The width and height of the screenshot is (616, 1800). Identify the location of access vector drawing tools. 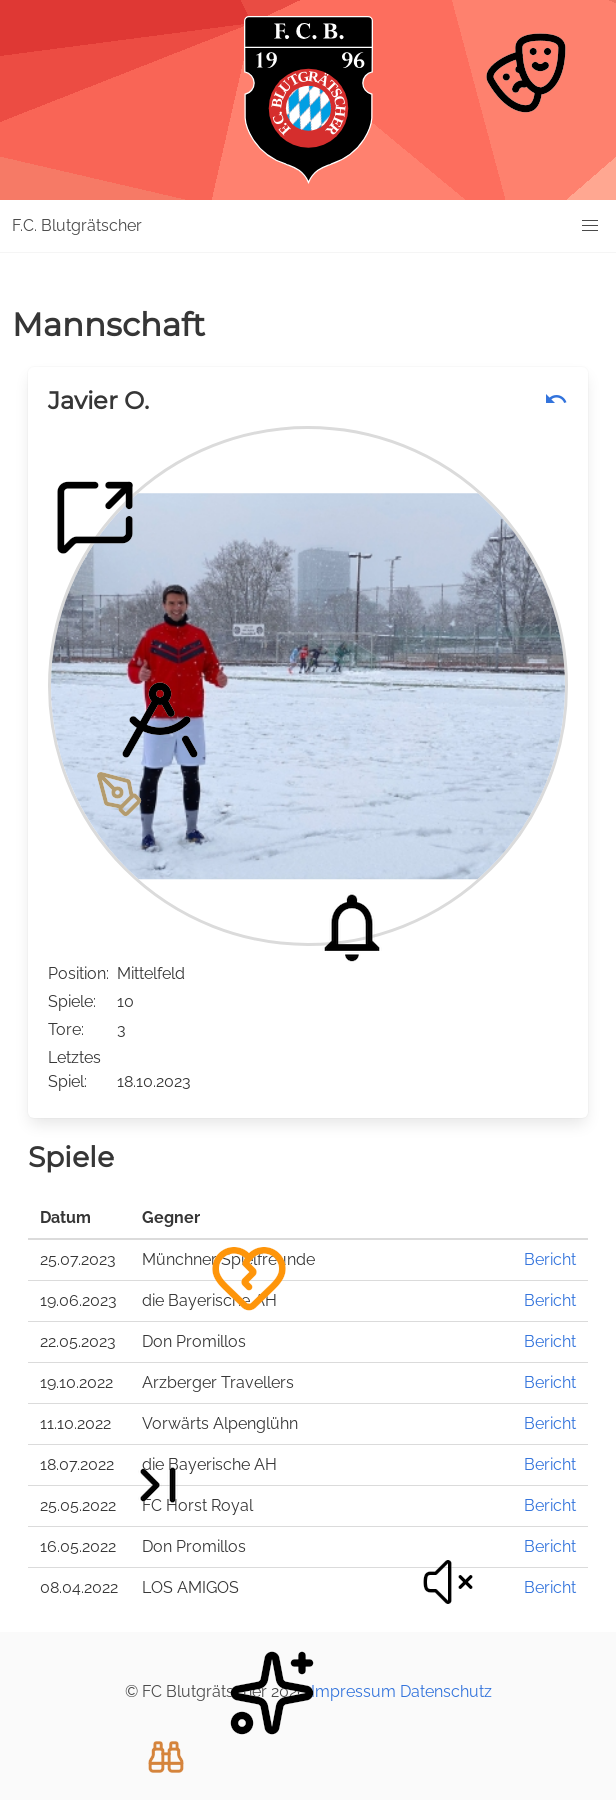
(119, 794).